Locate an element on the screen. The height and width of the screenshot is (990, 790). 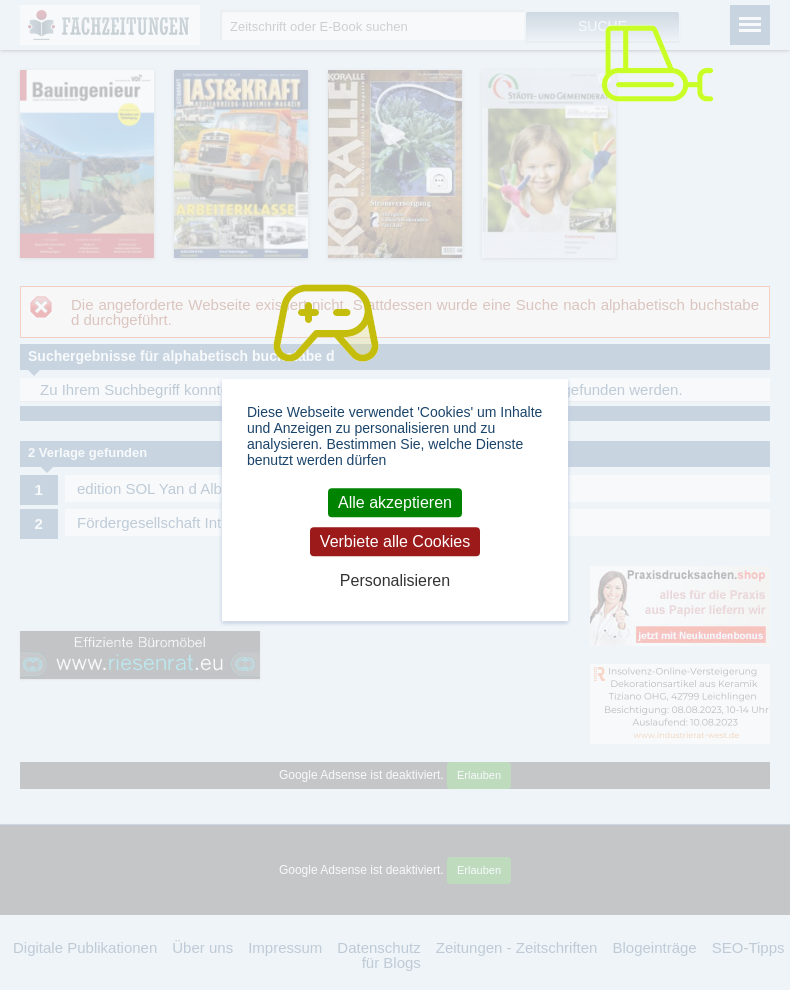
access games or gaming section is located at coordinates (326, 323).